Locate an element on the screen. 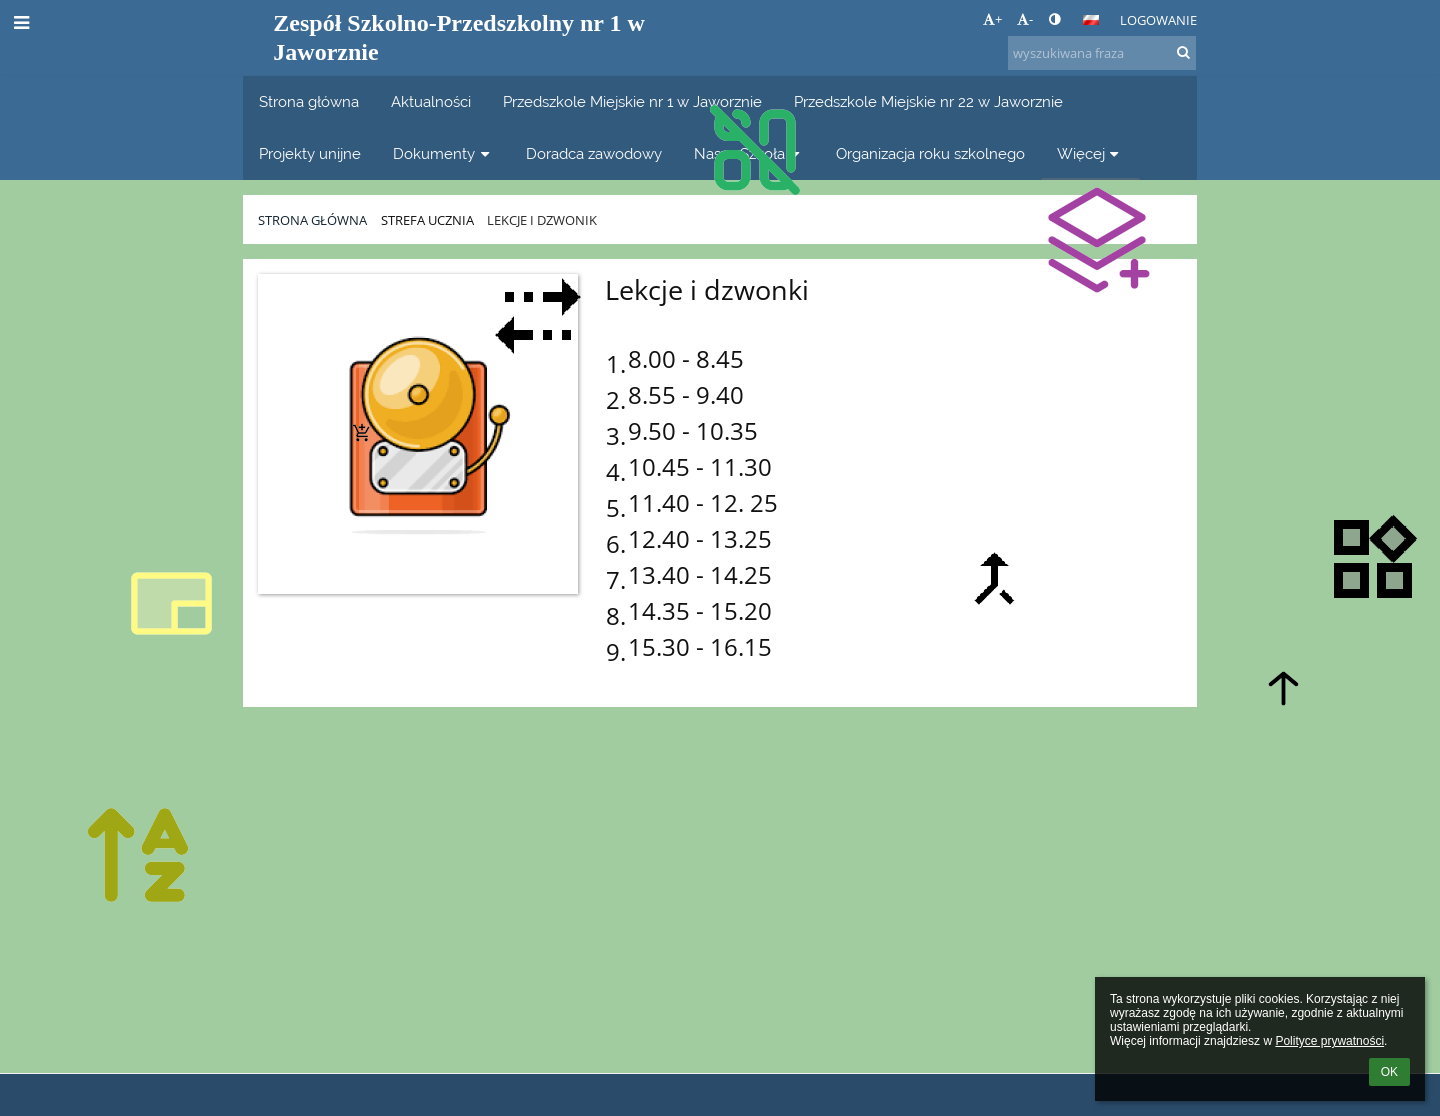 The width and height of the screenshot is (1440, 1116). view route with multiple stops is located at coordinates (538, 316).